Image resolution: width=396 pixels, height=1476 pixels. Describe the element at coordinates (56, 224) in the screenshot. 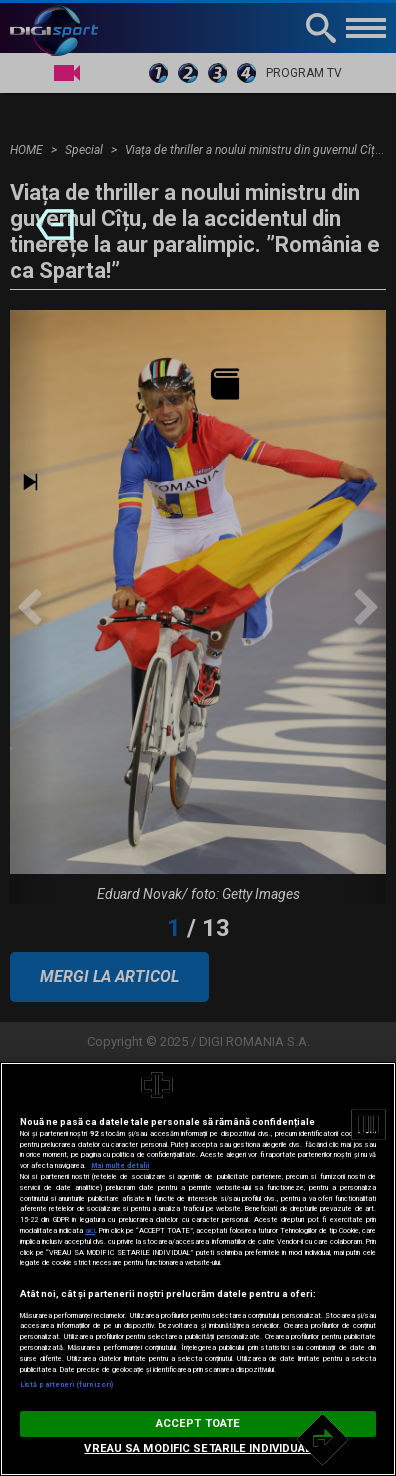

I see `delete previous character or input` at that location.